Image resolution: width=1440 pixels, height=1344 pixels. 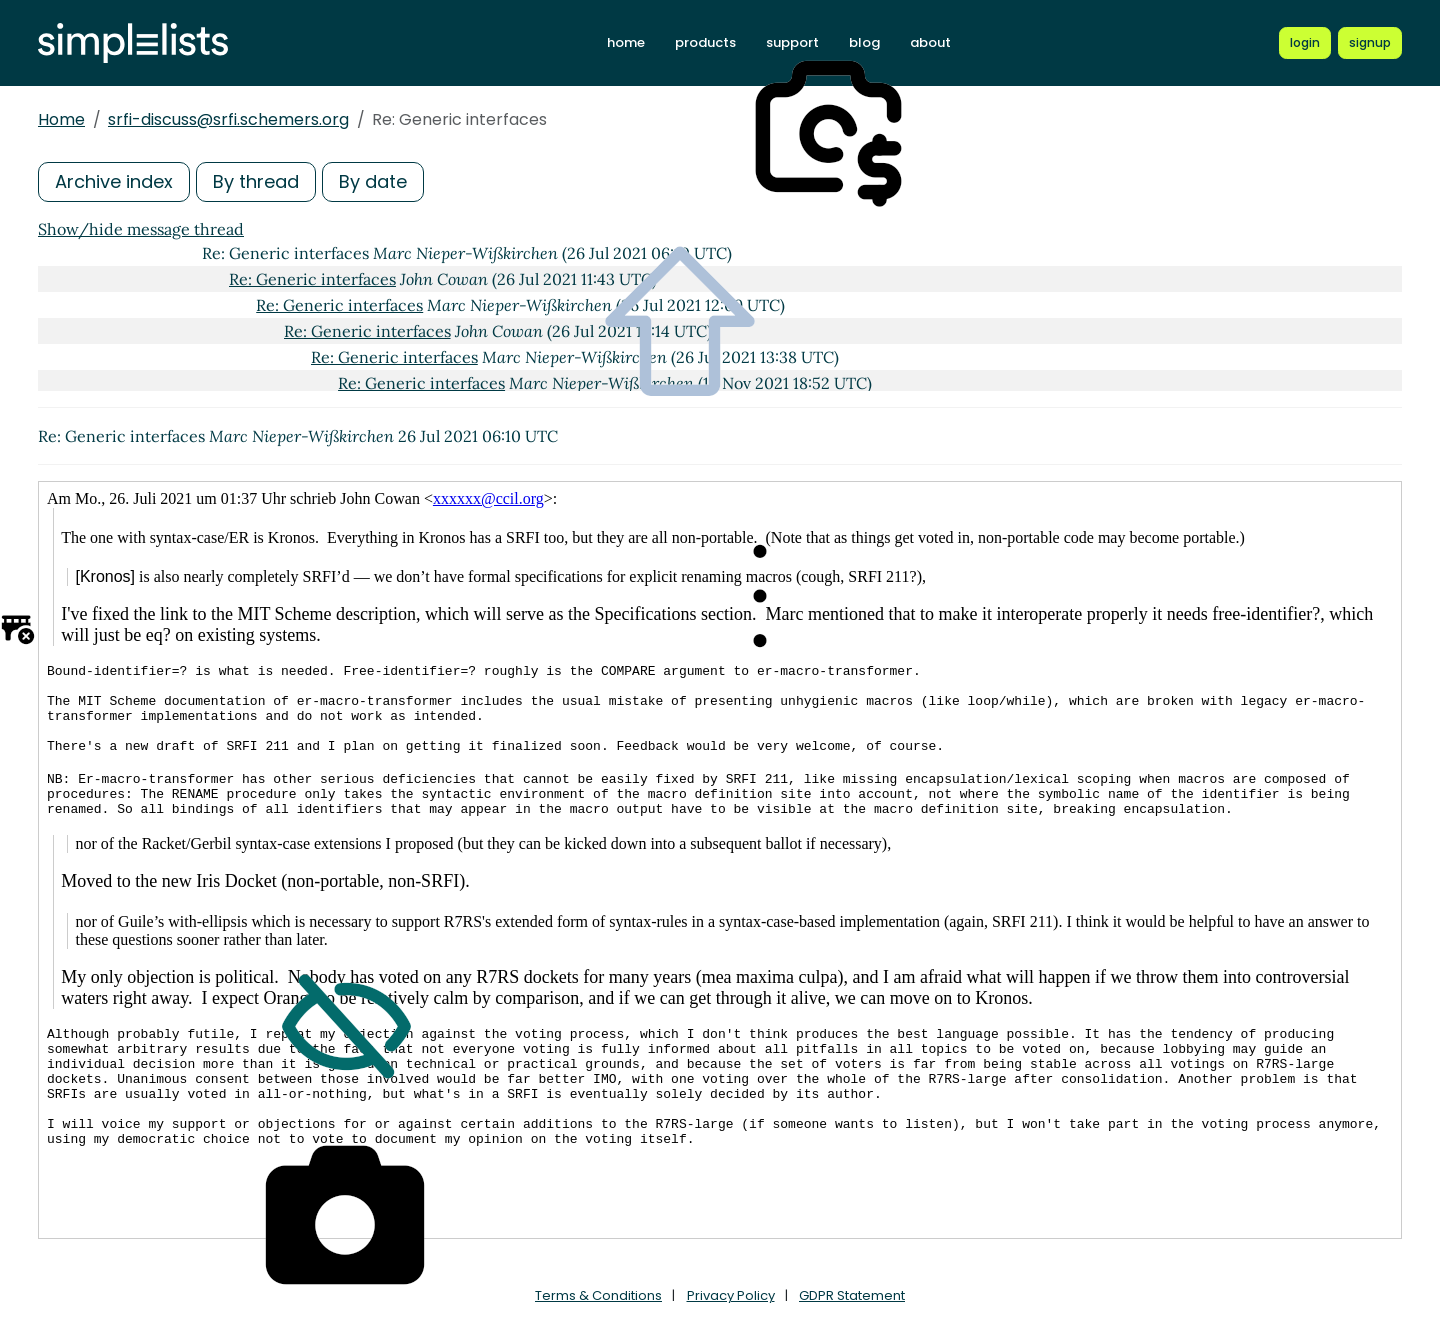 What do you see at coordinates (346, 1026) in the screenshot?
I see `hide password or sensitive content` at bounding box center [346, 1026].